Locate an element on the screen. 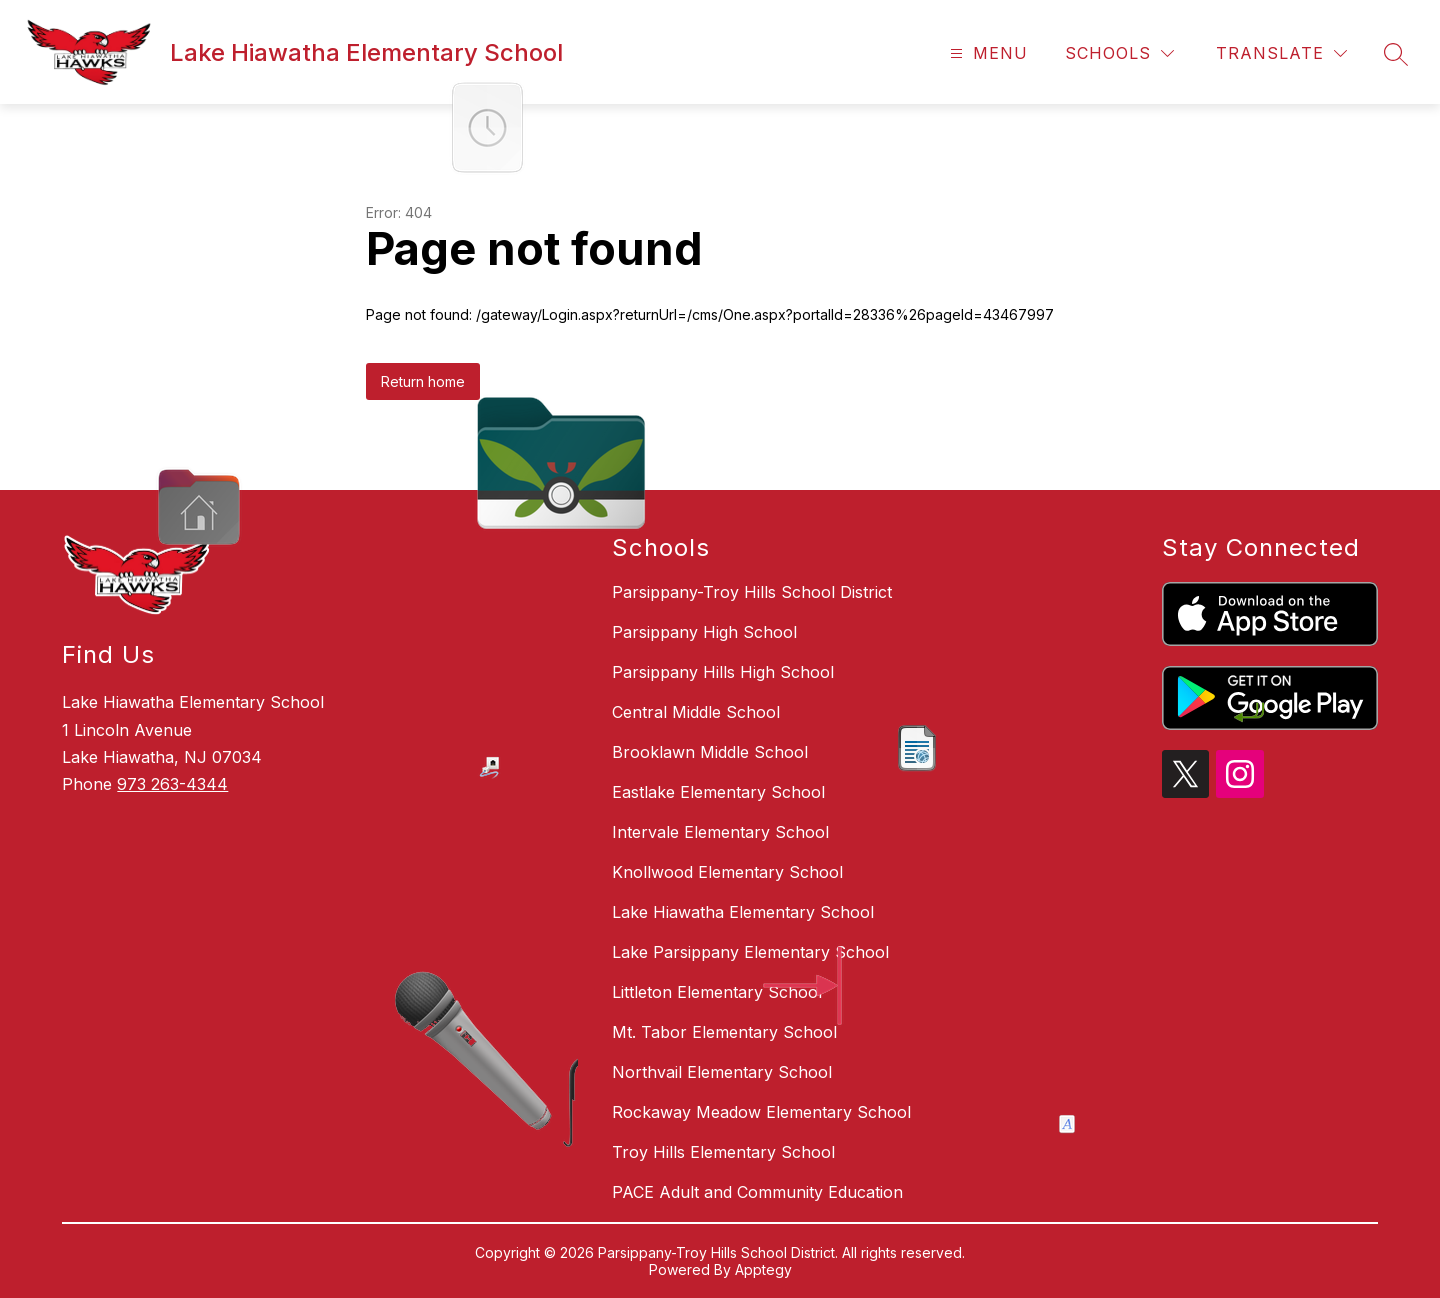 This screenshot has height=1298, width=1440. image is currently loading is located at coordinates (487, 127).